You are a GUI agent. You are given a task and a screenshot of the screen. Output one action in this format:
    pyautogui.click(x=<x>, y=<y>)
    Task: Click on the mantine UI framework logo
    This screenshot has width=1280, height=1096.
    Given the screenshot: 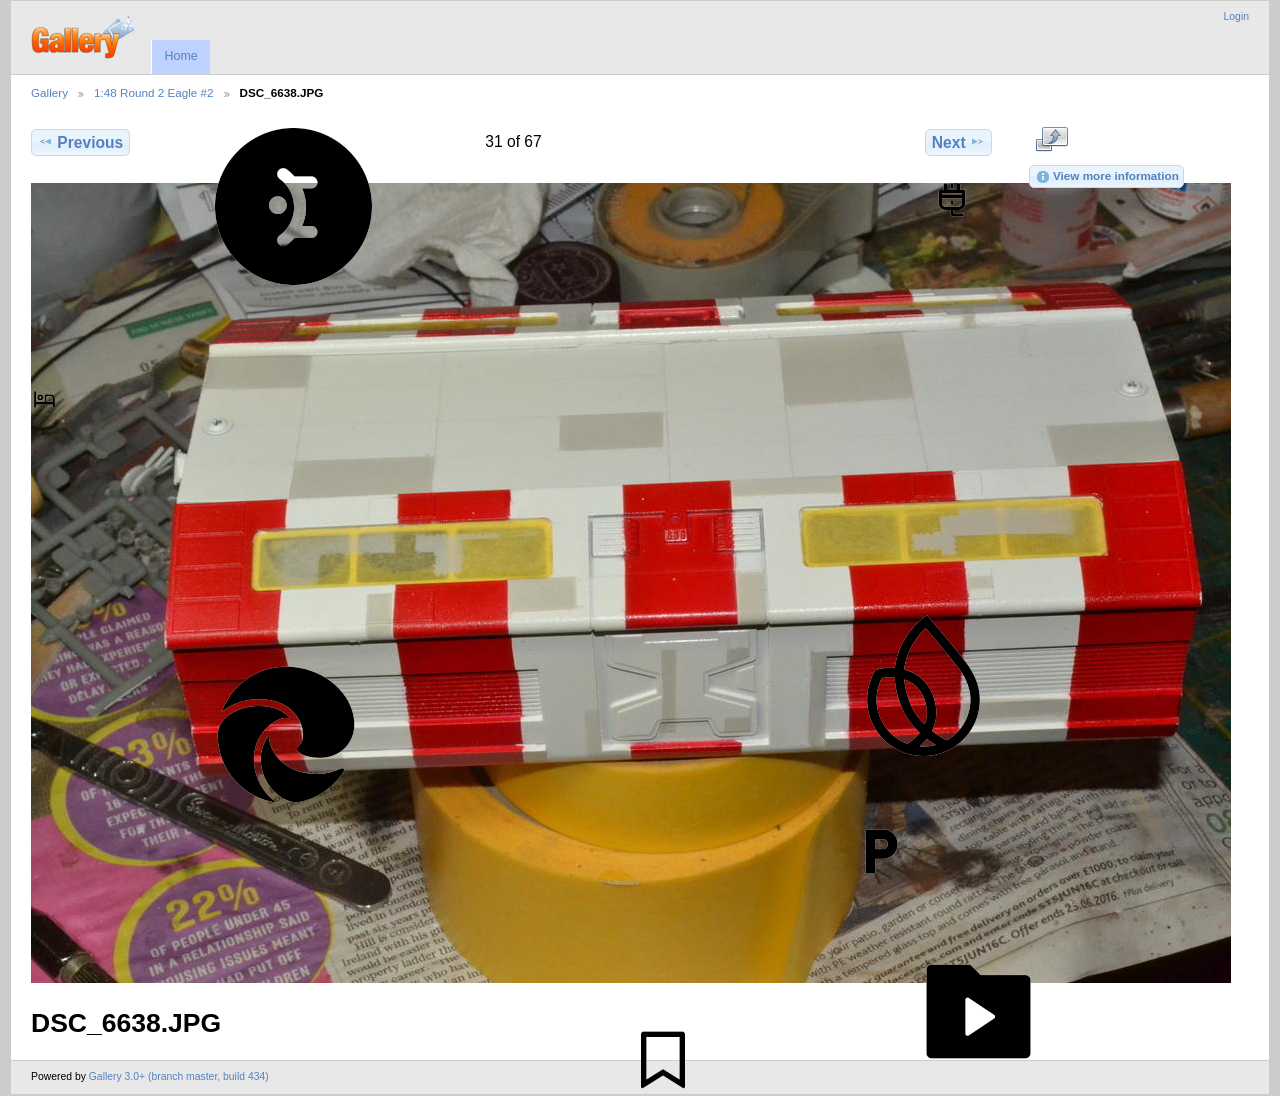 What is the action you would take?
    pyautogui.click(x=293, y=206)
    